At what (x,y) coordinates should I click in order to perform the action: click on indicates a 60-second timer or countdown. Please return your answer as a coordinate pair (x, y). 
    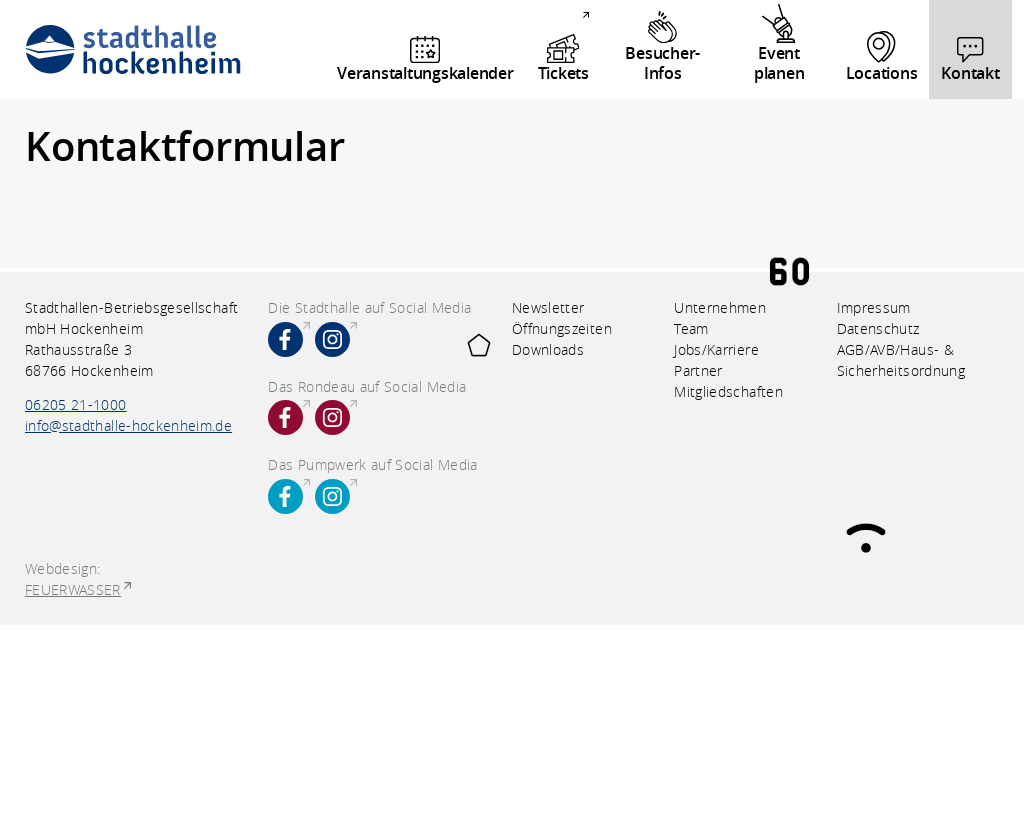
    Looking at the image, I should click on (789, 271).